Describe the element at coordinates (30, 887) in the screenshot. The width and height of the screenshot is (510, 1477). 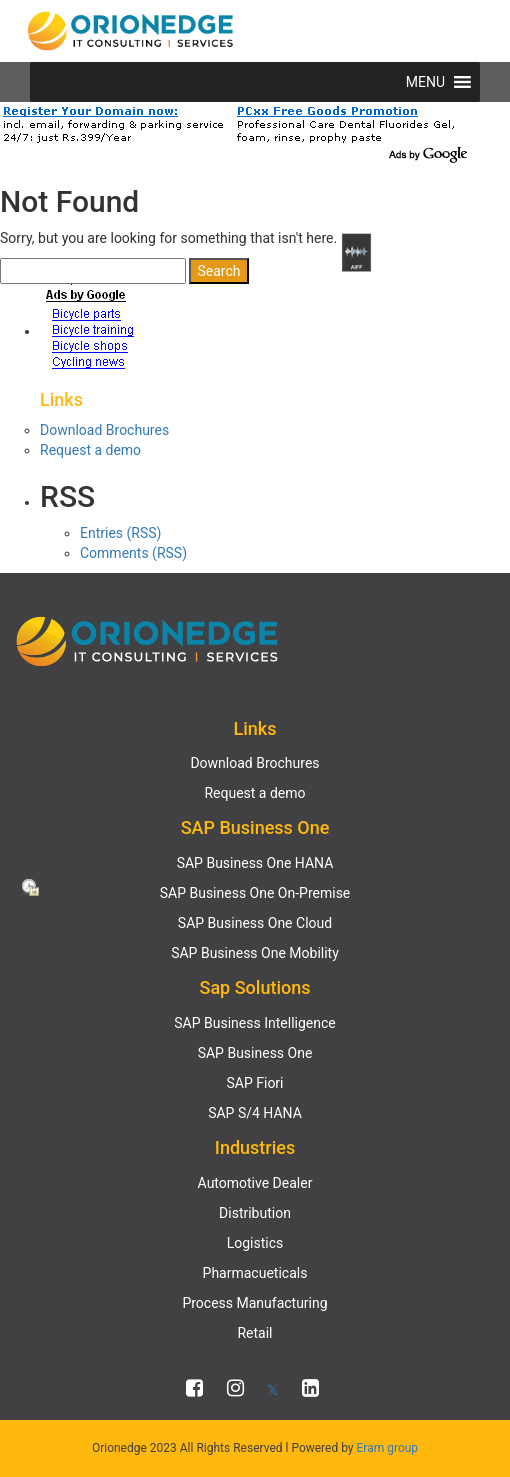
I see `set date and time for an automation action` at that location.